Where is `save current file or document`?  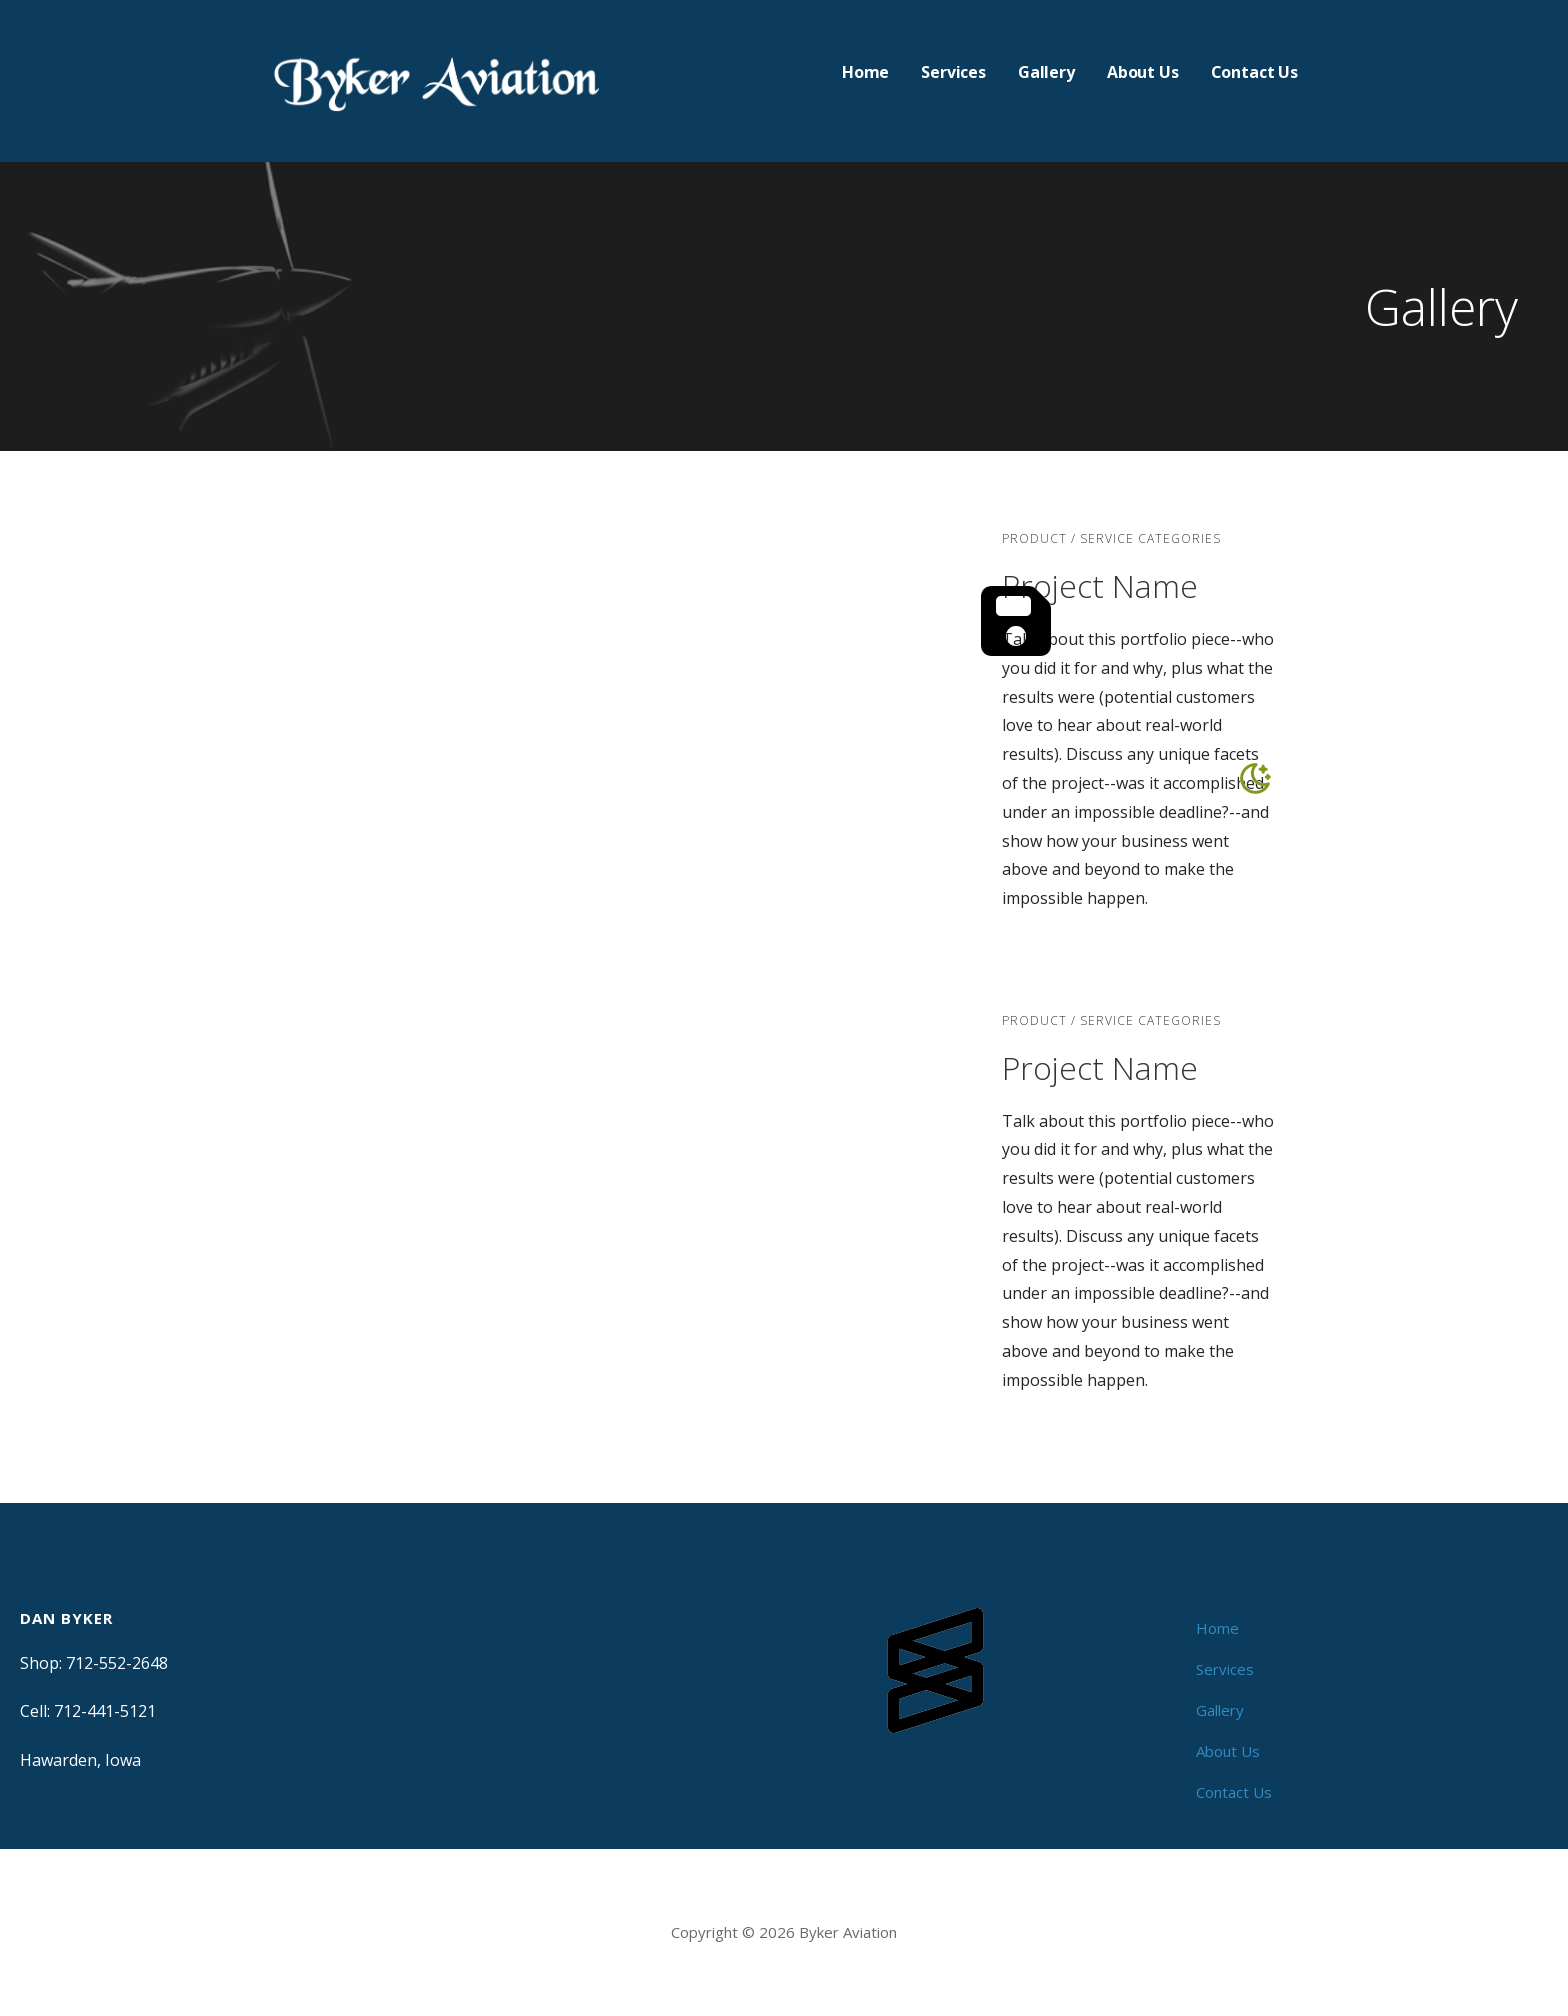 save current file or document is located at coordinates (1016, 621).